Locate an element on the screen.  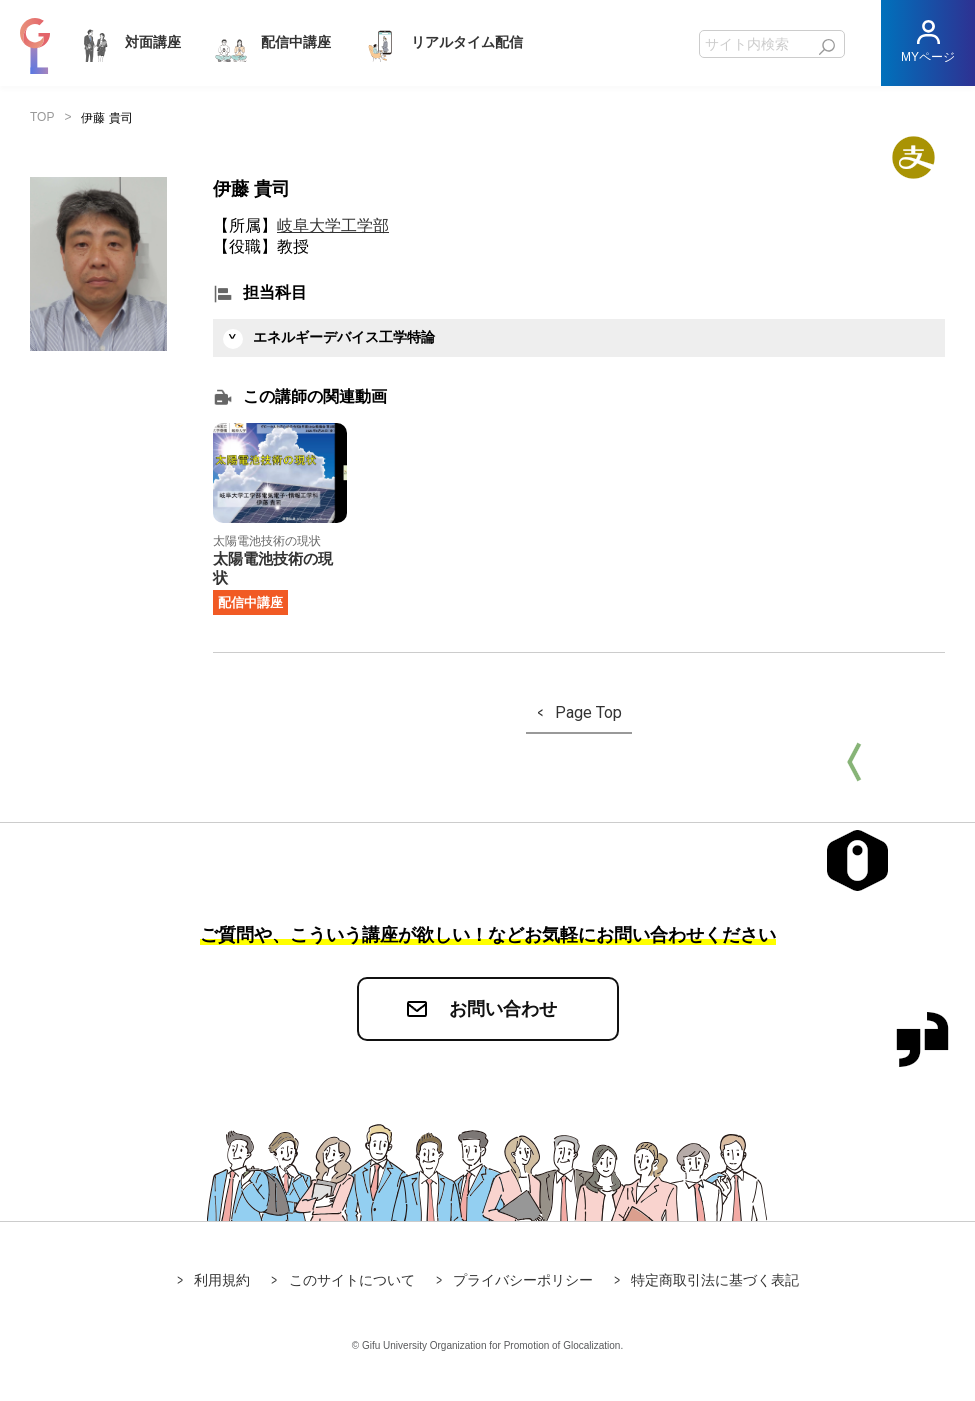
pay with alipay is located at coordinates (913, 157).